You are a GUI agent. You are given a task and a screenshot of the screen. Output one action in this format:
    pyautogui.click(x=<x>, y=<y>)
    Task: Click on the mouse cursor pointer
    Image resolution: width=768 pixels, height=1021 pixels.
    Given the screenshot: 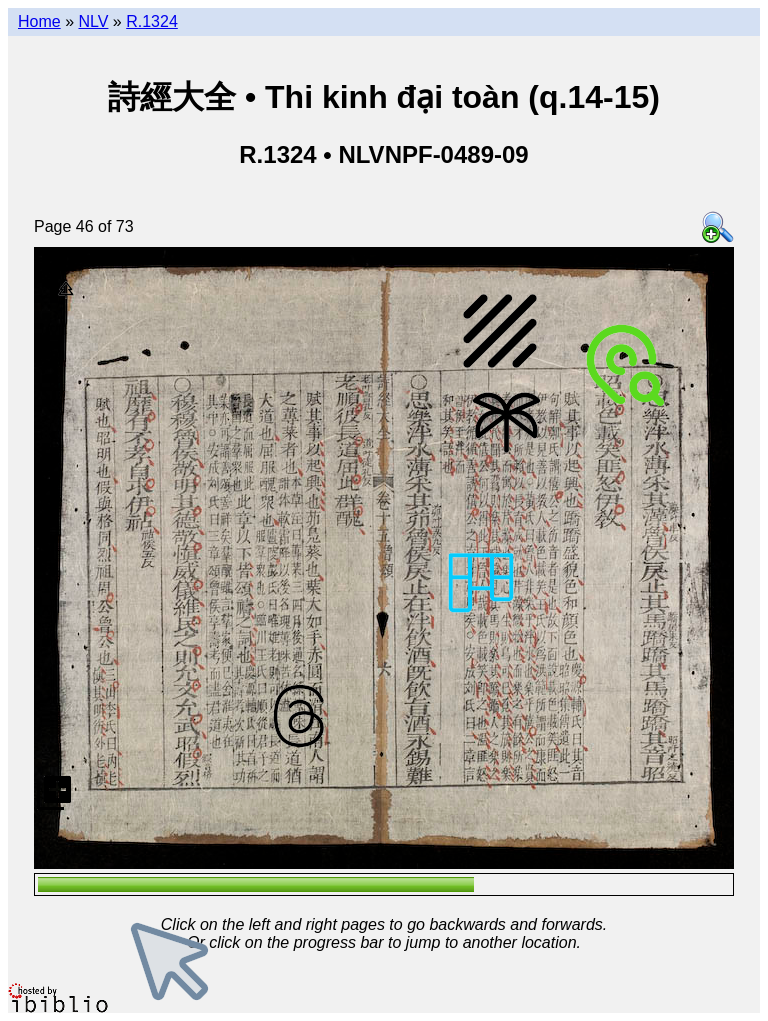 What is the action you would take?
    pyautogui.click(x=169, y=961)
    